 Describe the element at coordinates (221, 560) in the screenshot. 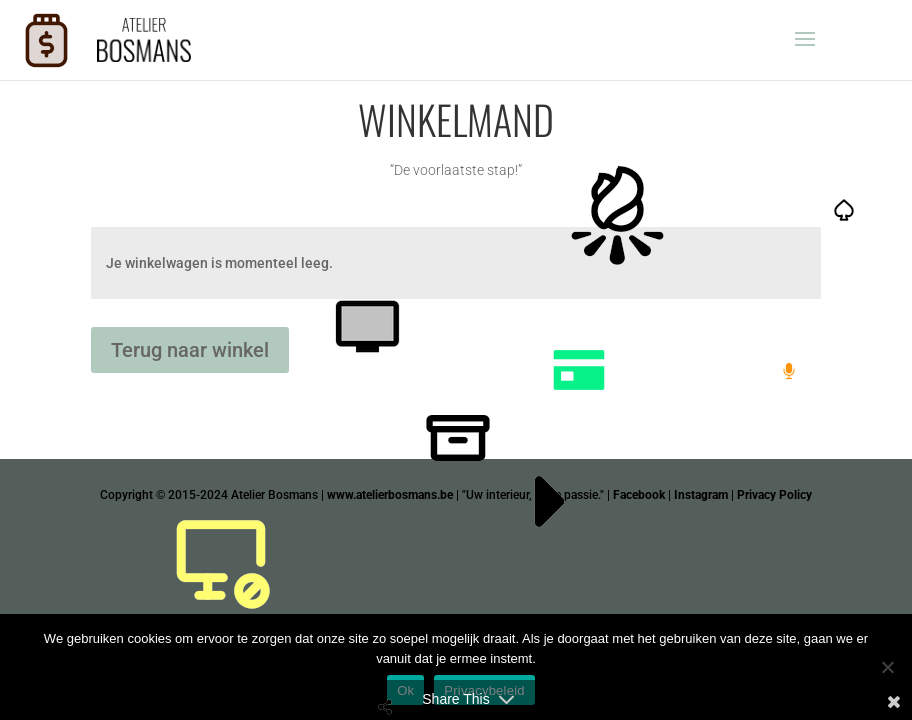

I see `cancel or disconnect desktop device` at that location.